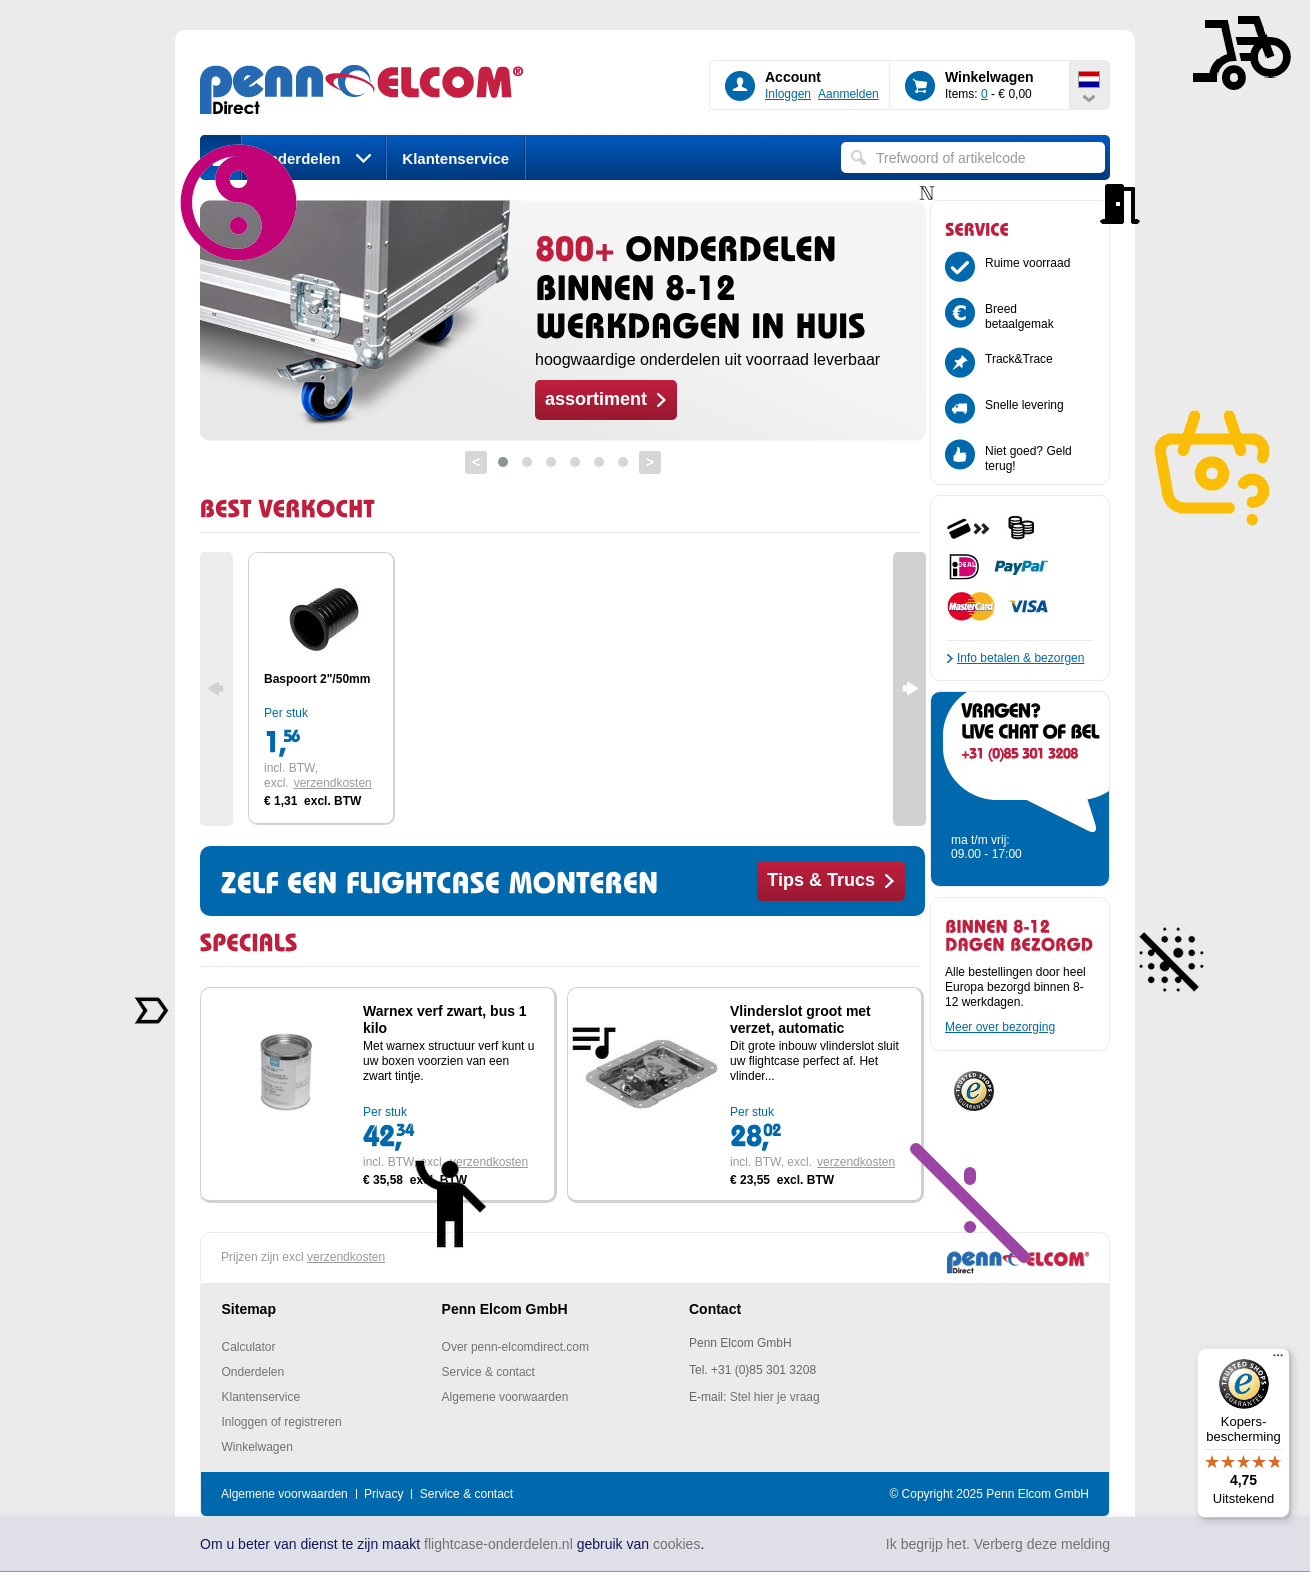 The width and height of the screenshot is (1310, 1572). What do you see at coordinates (970, 1203) in the screenshot?
I see `alerts or notifications are disabled` at bounding box center [970, 1203].